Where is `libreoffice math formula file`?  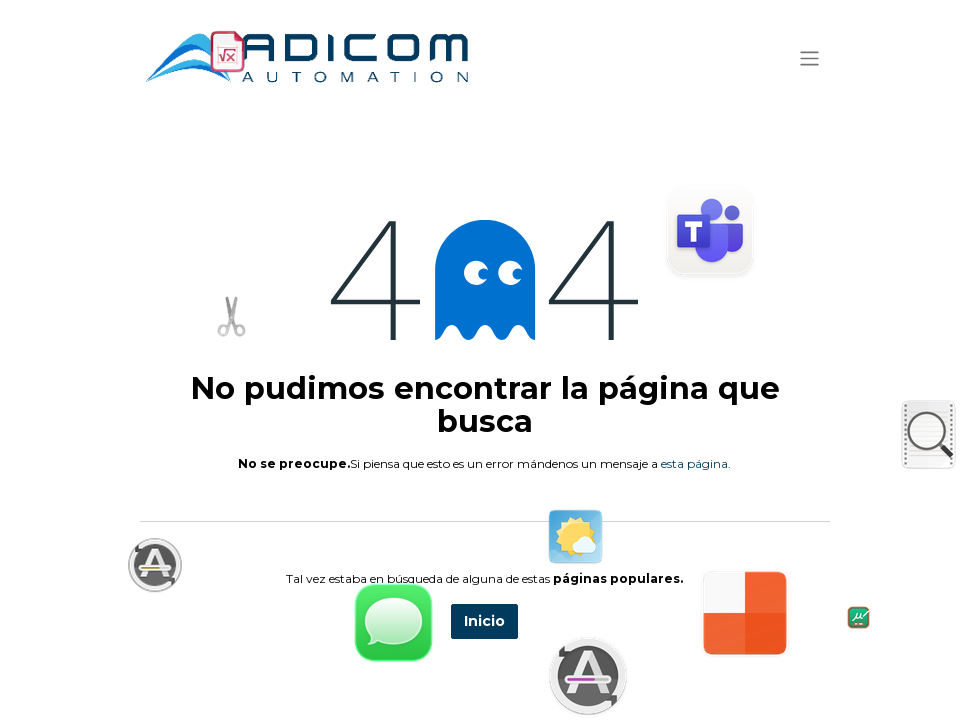
libreoffice math formula file is located at coordinates (227, 51).